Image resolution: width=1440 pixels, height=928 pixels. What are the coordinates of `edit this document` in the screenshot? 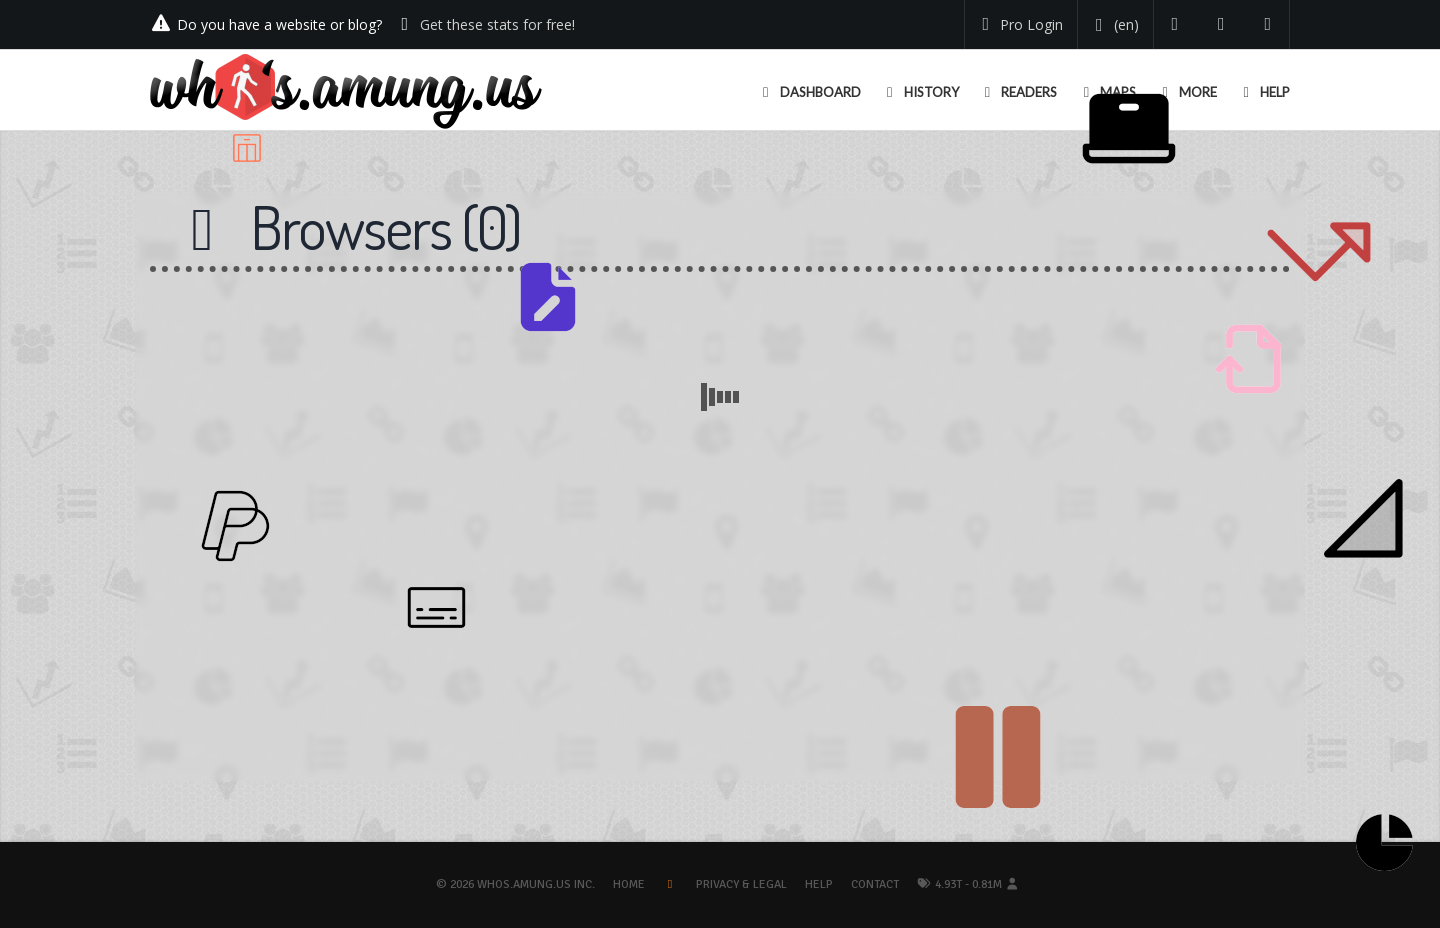 It's located at (548, 297).